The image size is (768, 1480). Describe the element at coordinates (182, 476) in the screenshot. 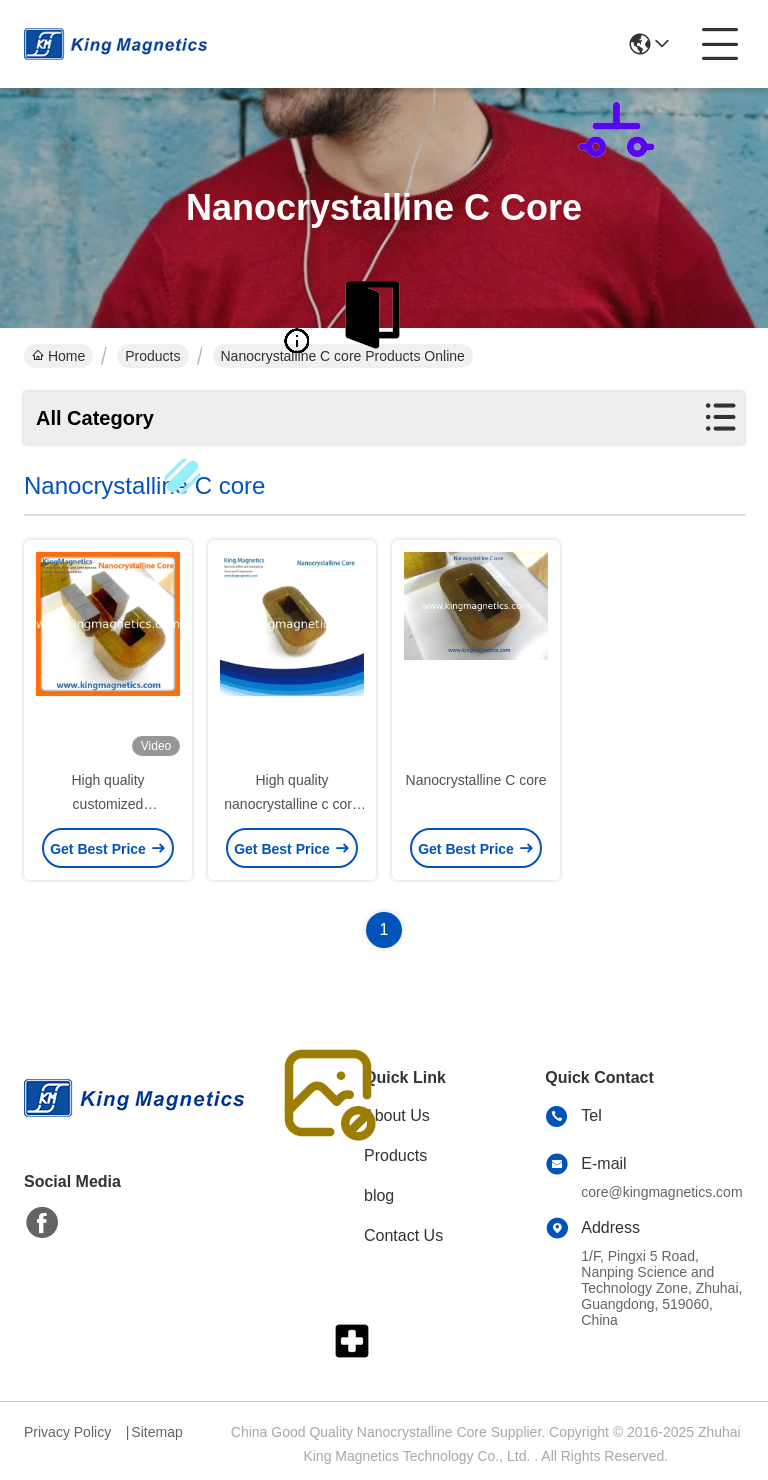

I see `food category or restaurant section` at that location.